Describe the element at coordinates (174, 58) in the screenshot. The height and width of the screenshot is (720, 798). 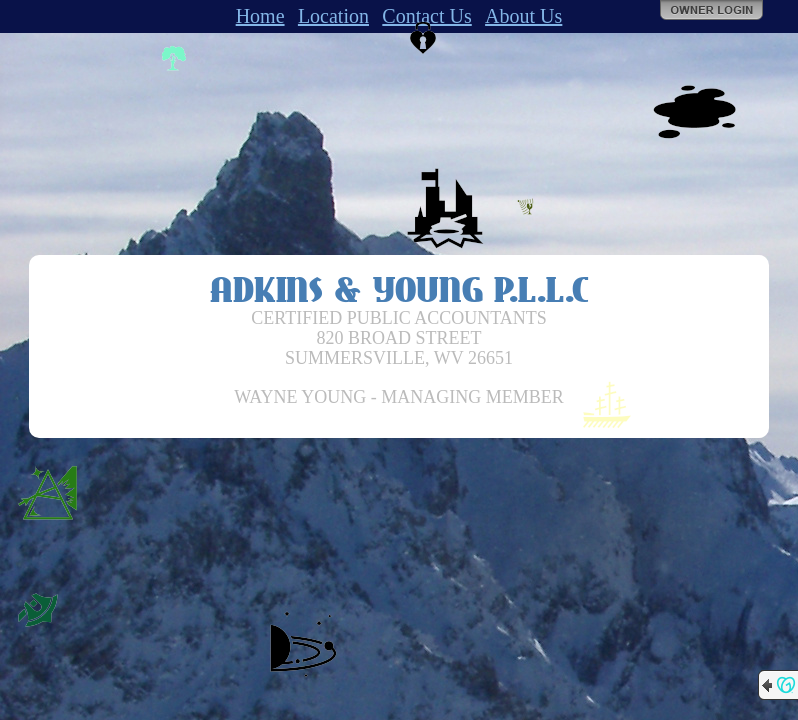
I see `select beech tree type in a nature or forestry game` at that location.